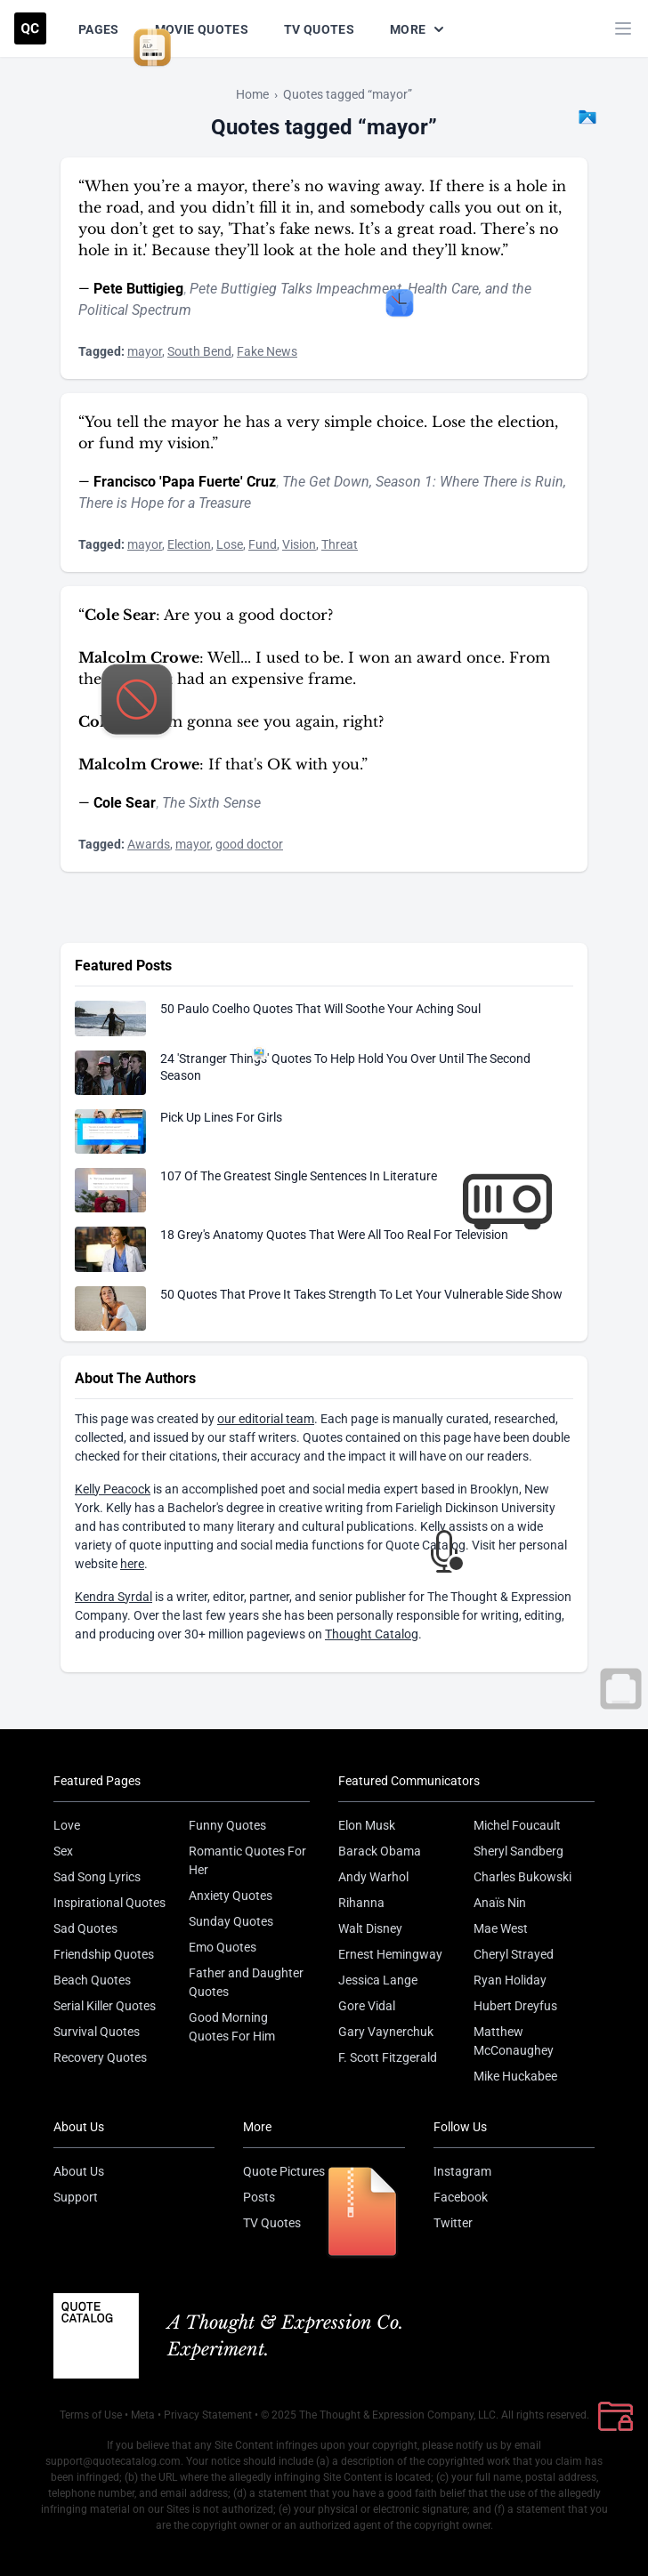 This screenshot has height=2576, width=648. I want to click on open formatlab application, so click(259, 1053).